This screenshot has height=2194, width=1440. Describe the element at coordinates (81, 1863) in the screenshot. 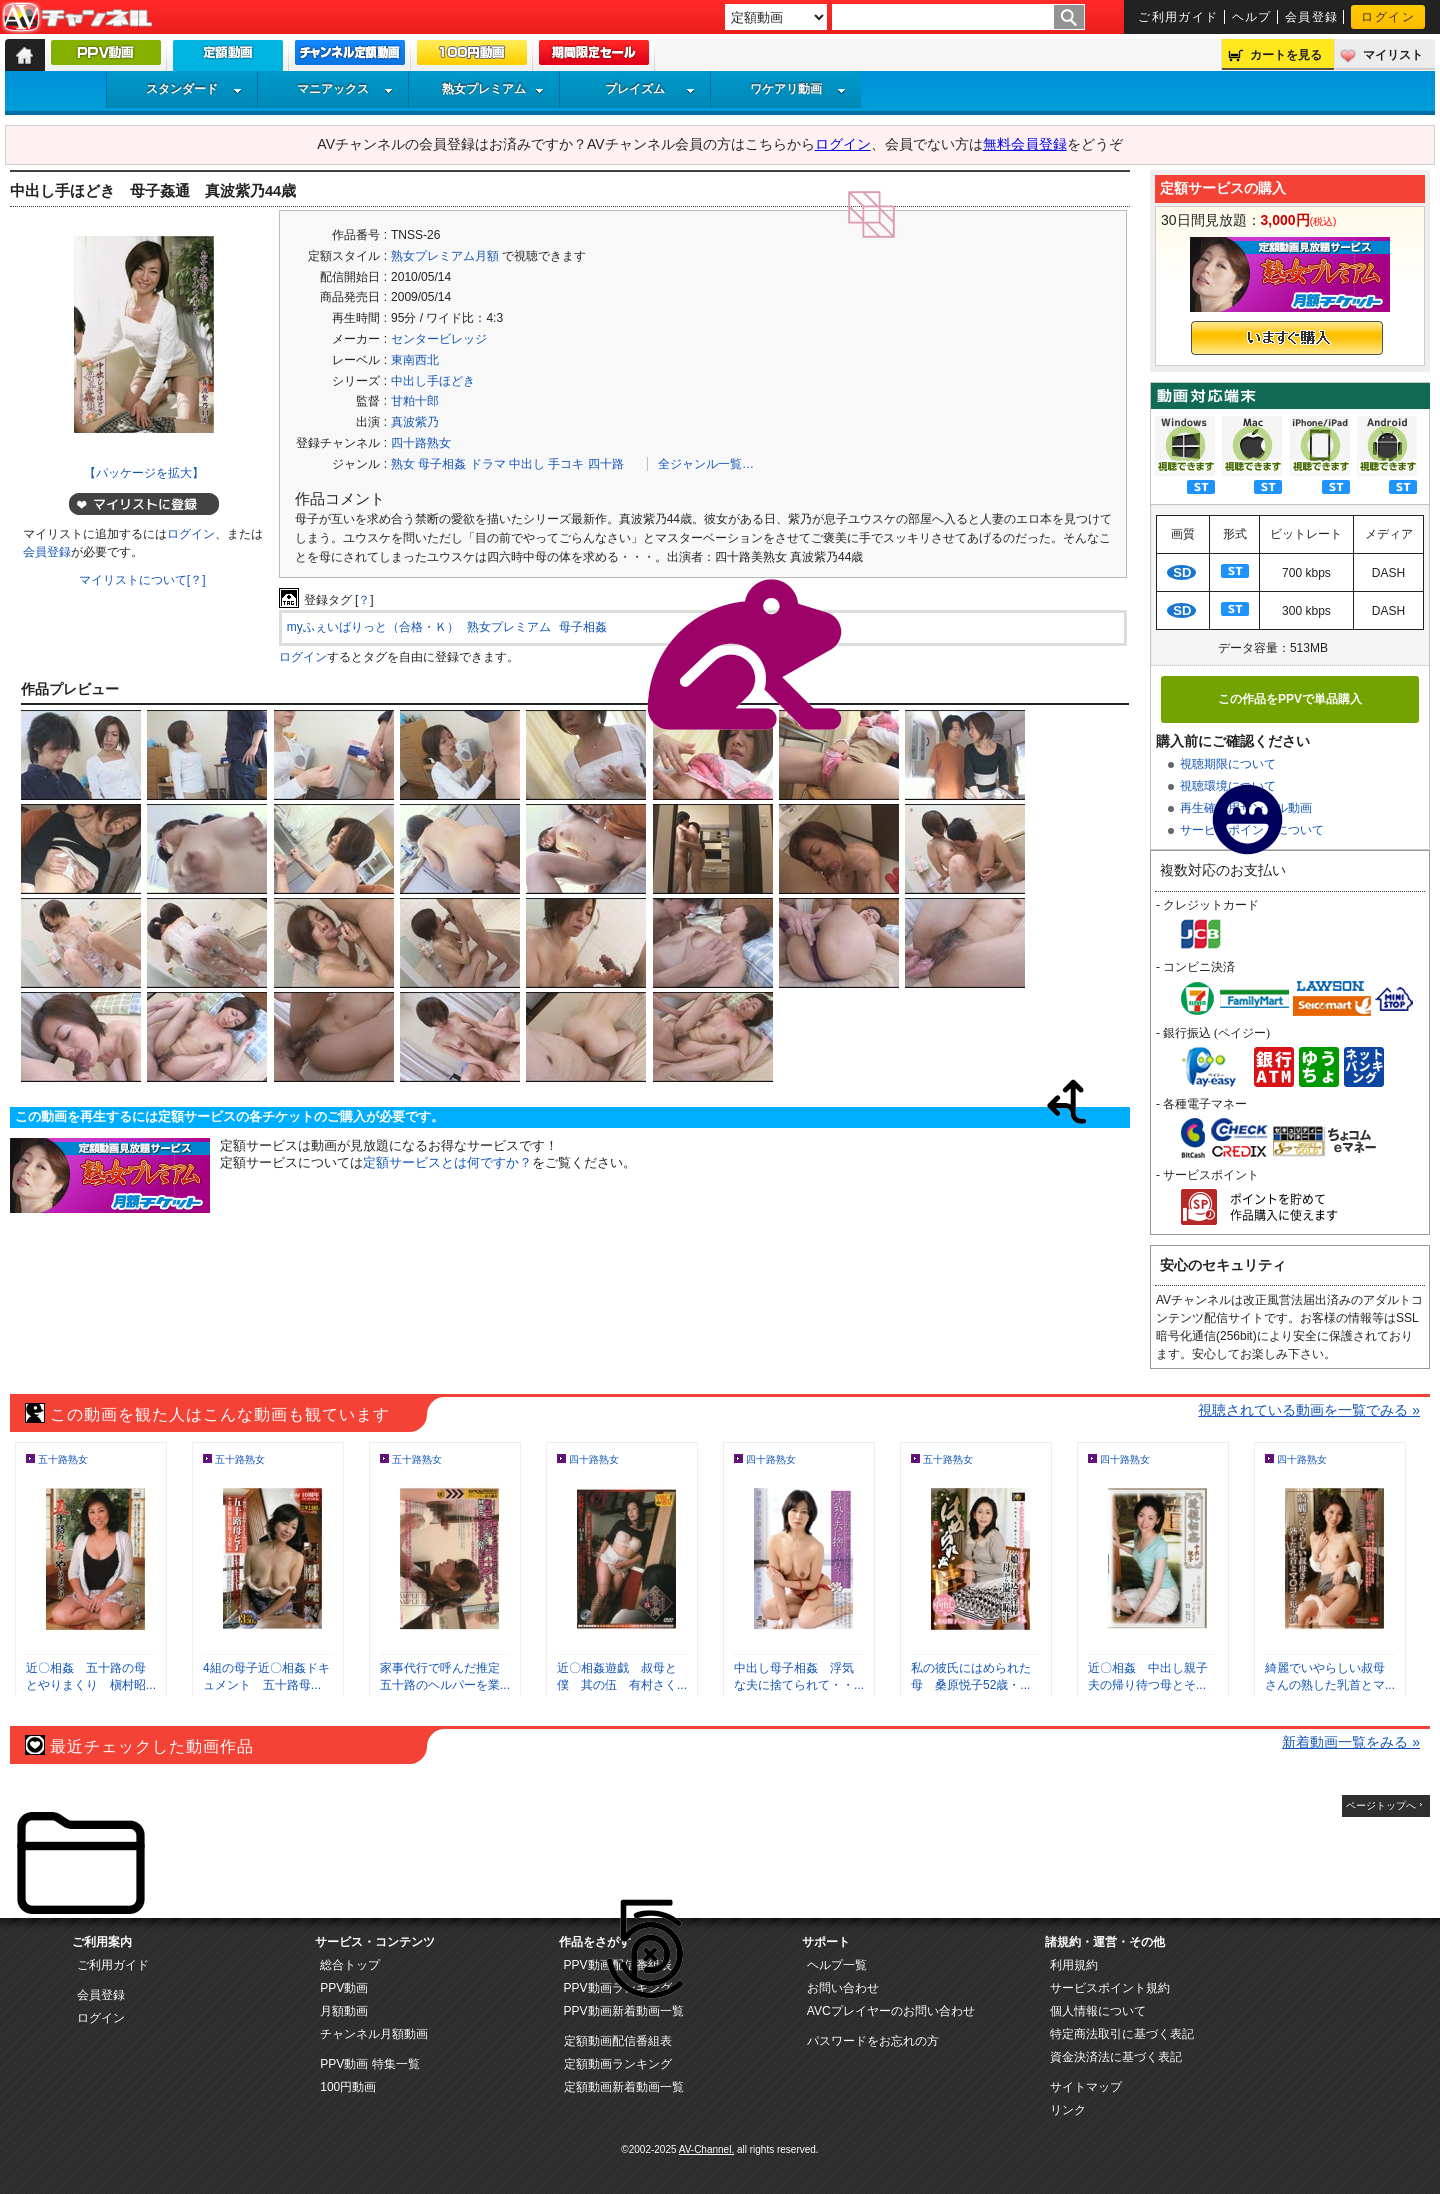

I see `access your files and documents` at that location.